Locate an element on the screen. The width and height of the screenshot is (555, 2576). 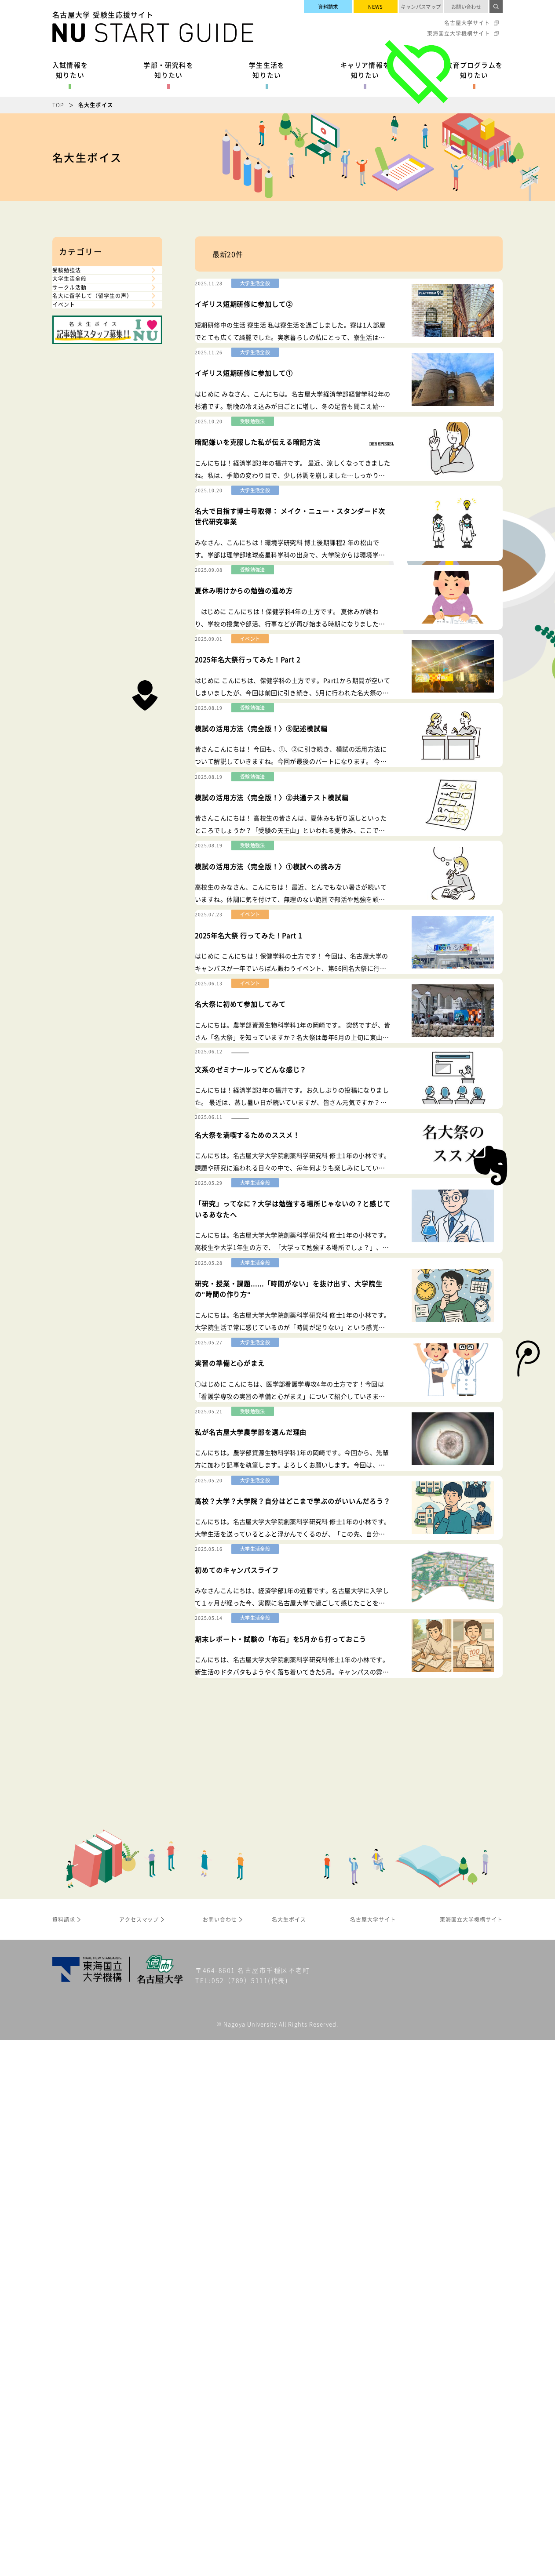
open Evernote app is located at coordinates (490, 1165).